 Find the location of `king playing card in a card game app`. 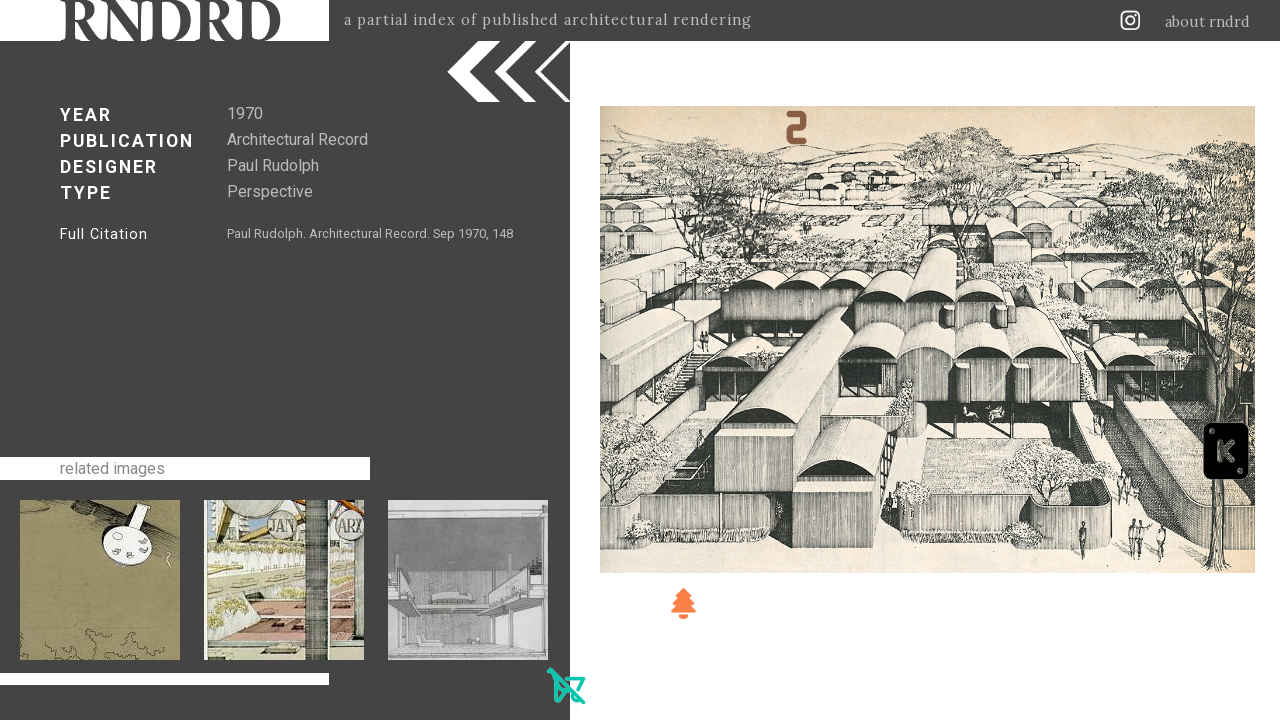

king playing card in a card game app is located at coordinates (1226, 451).